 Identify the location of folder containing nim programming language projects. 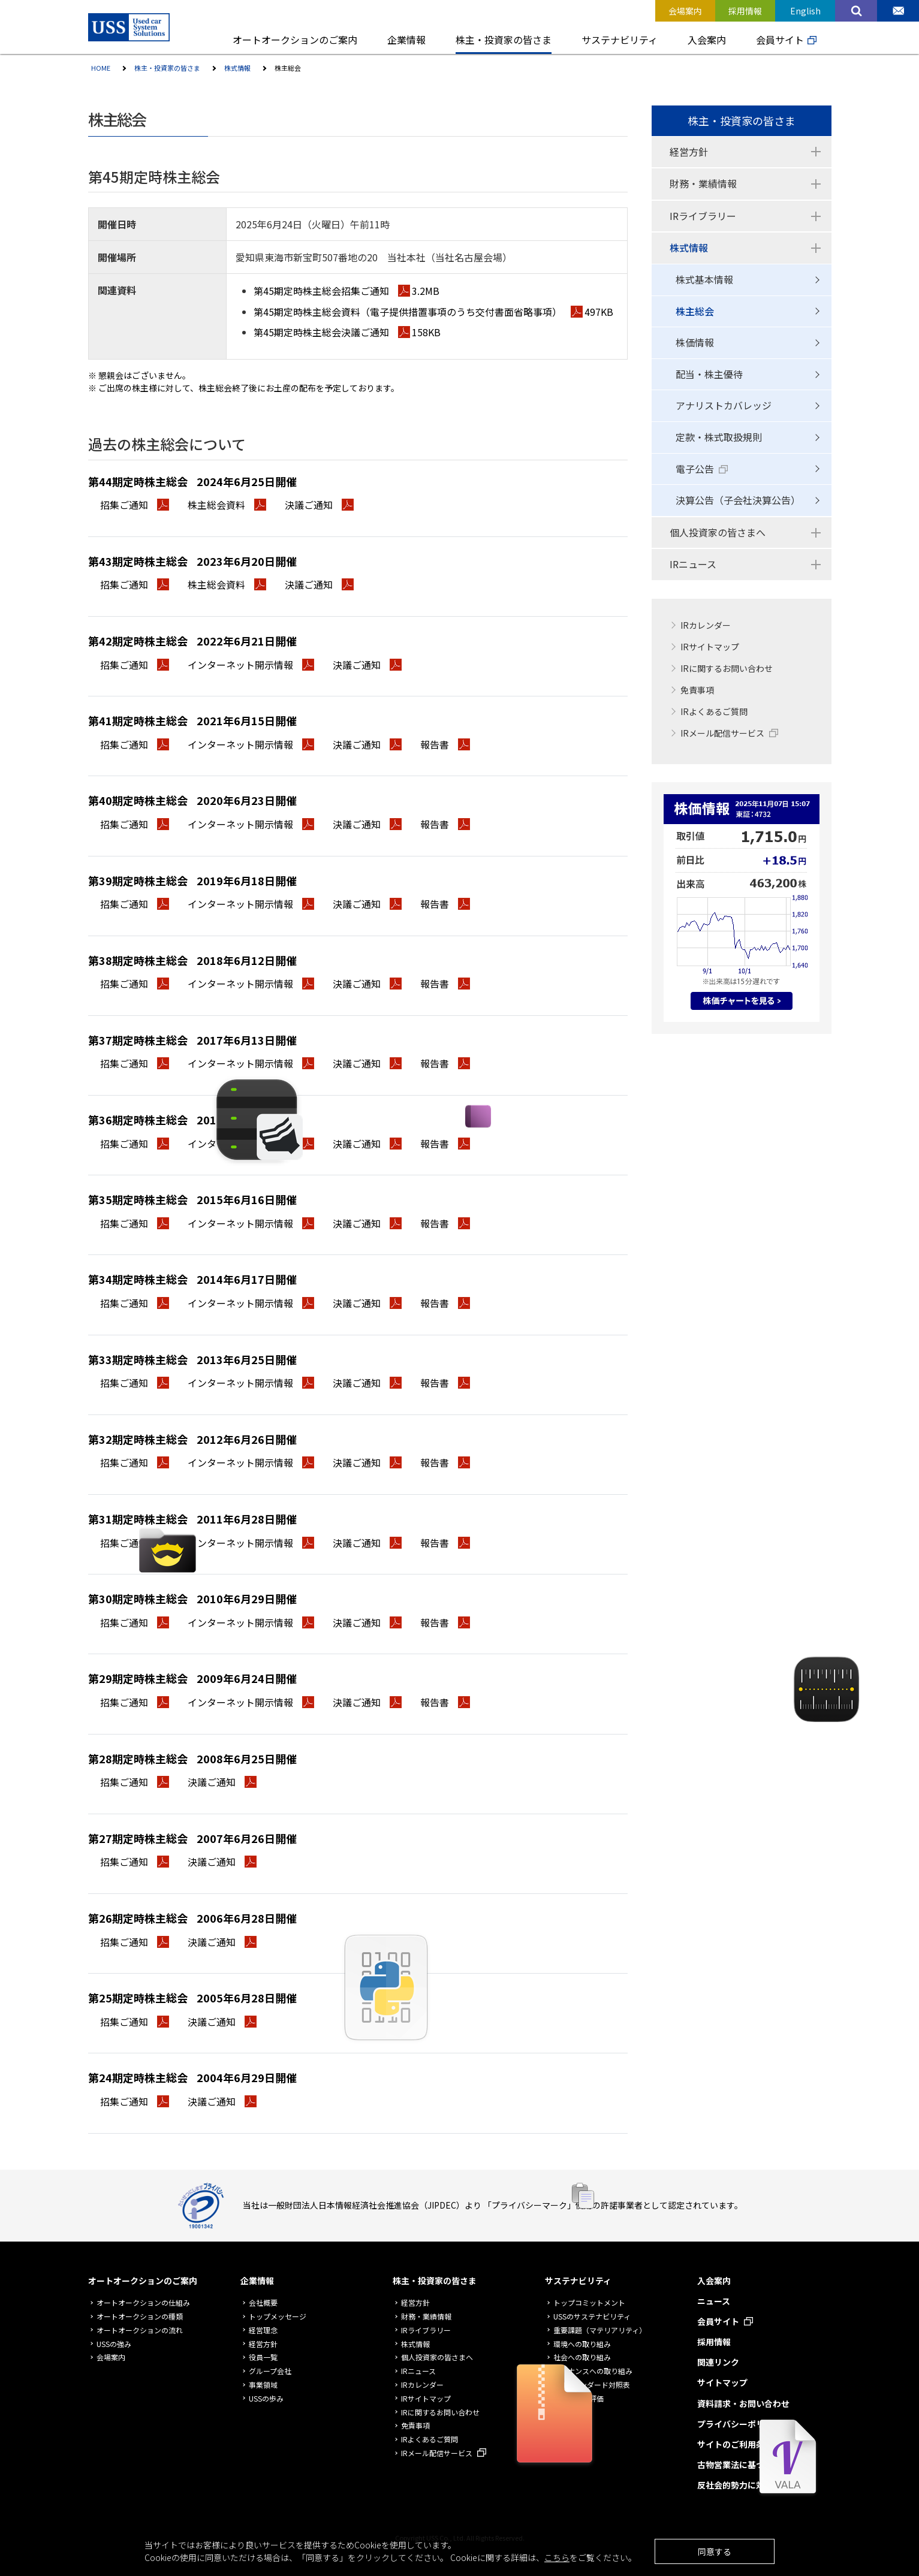
(167, 1552).